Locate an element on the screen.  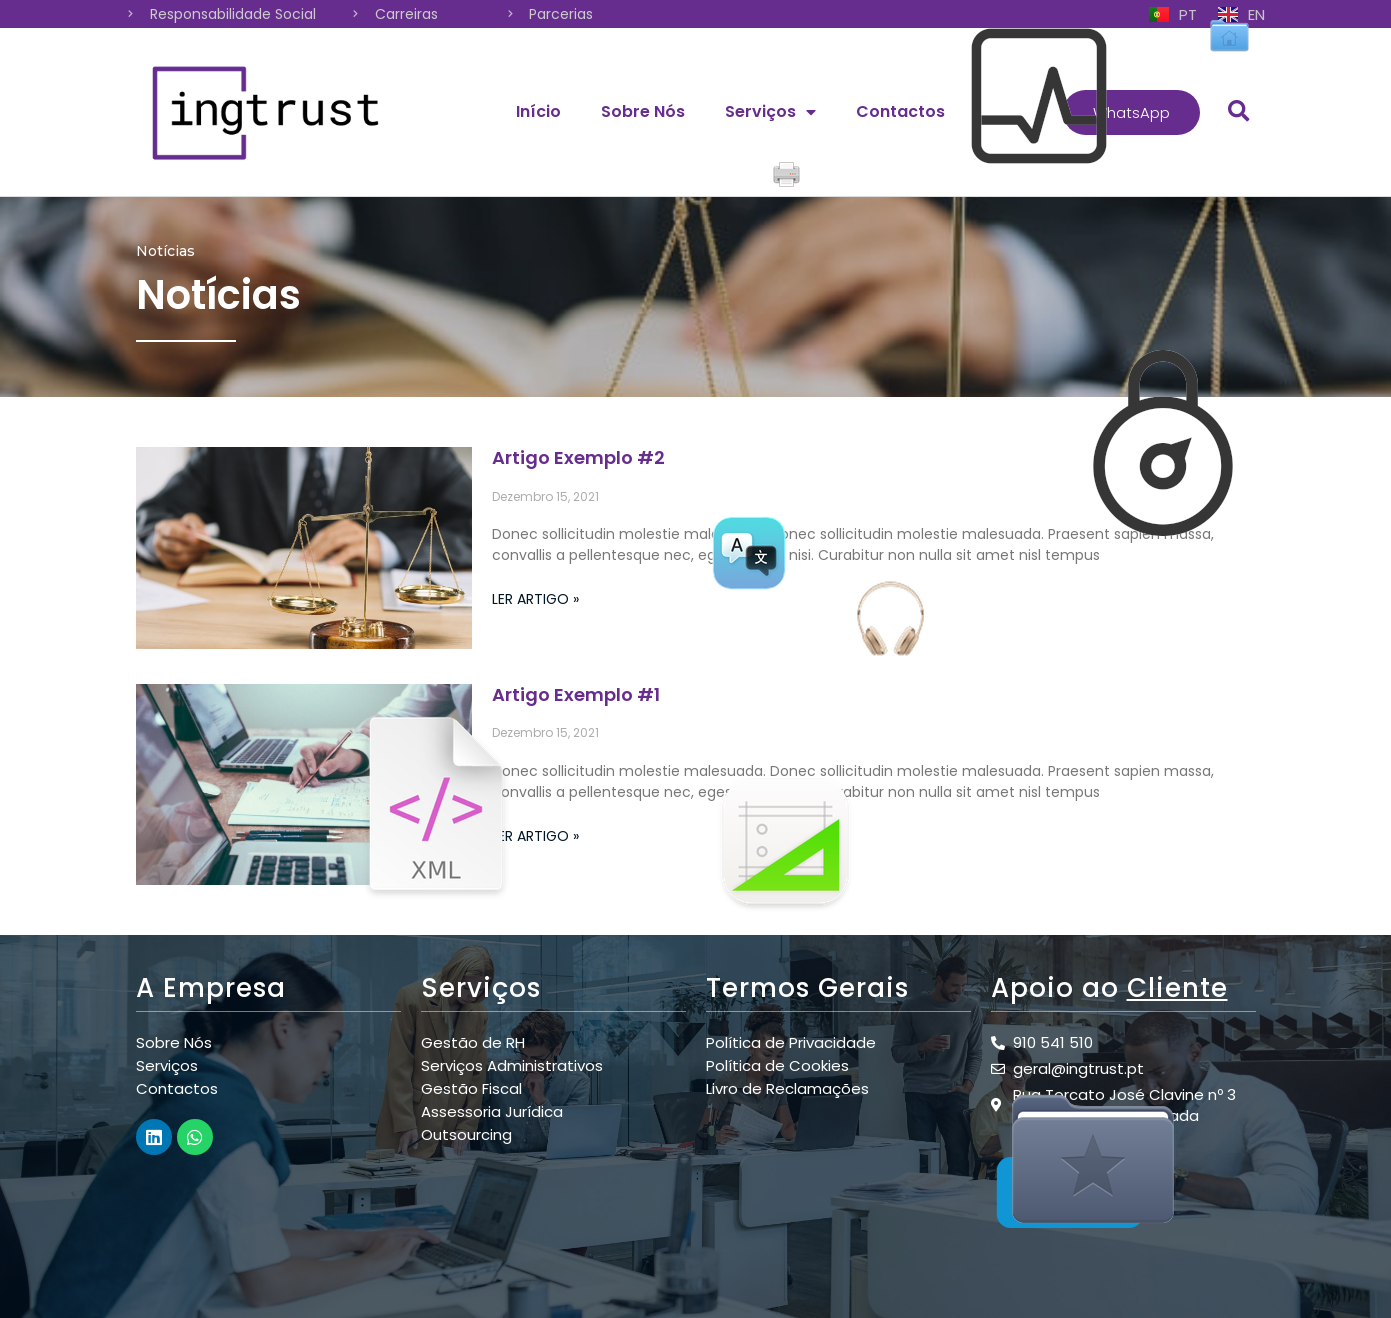
open the translate app is located at coordinates (749, 553).